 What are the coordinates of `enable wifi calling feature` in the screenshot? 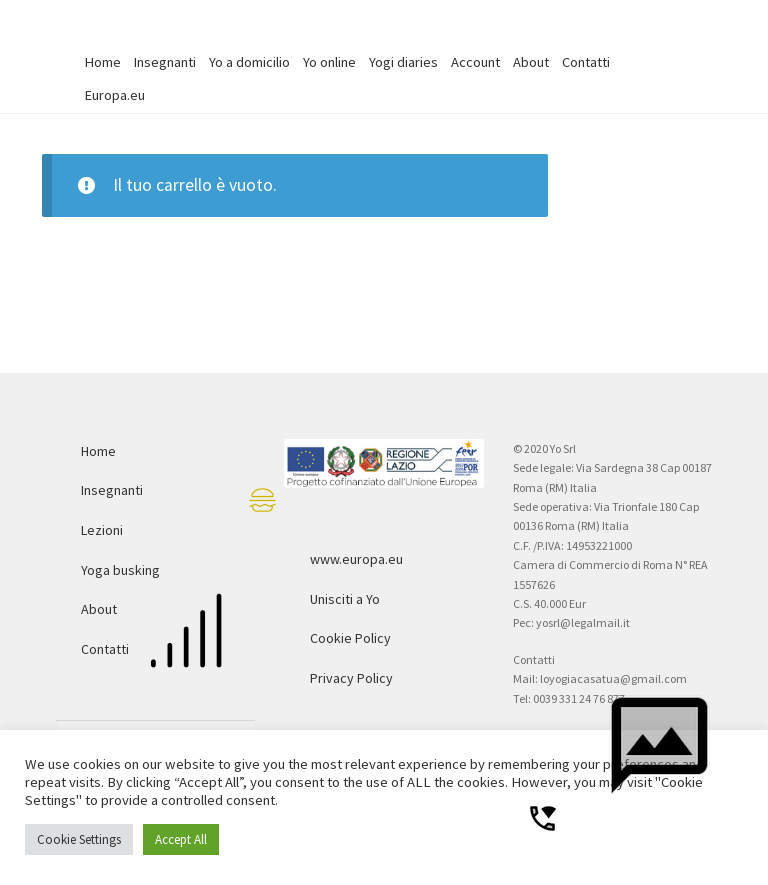 It's located at (542, 818).